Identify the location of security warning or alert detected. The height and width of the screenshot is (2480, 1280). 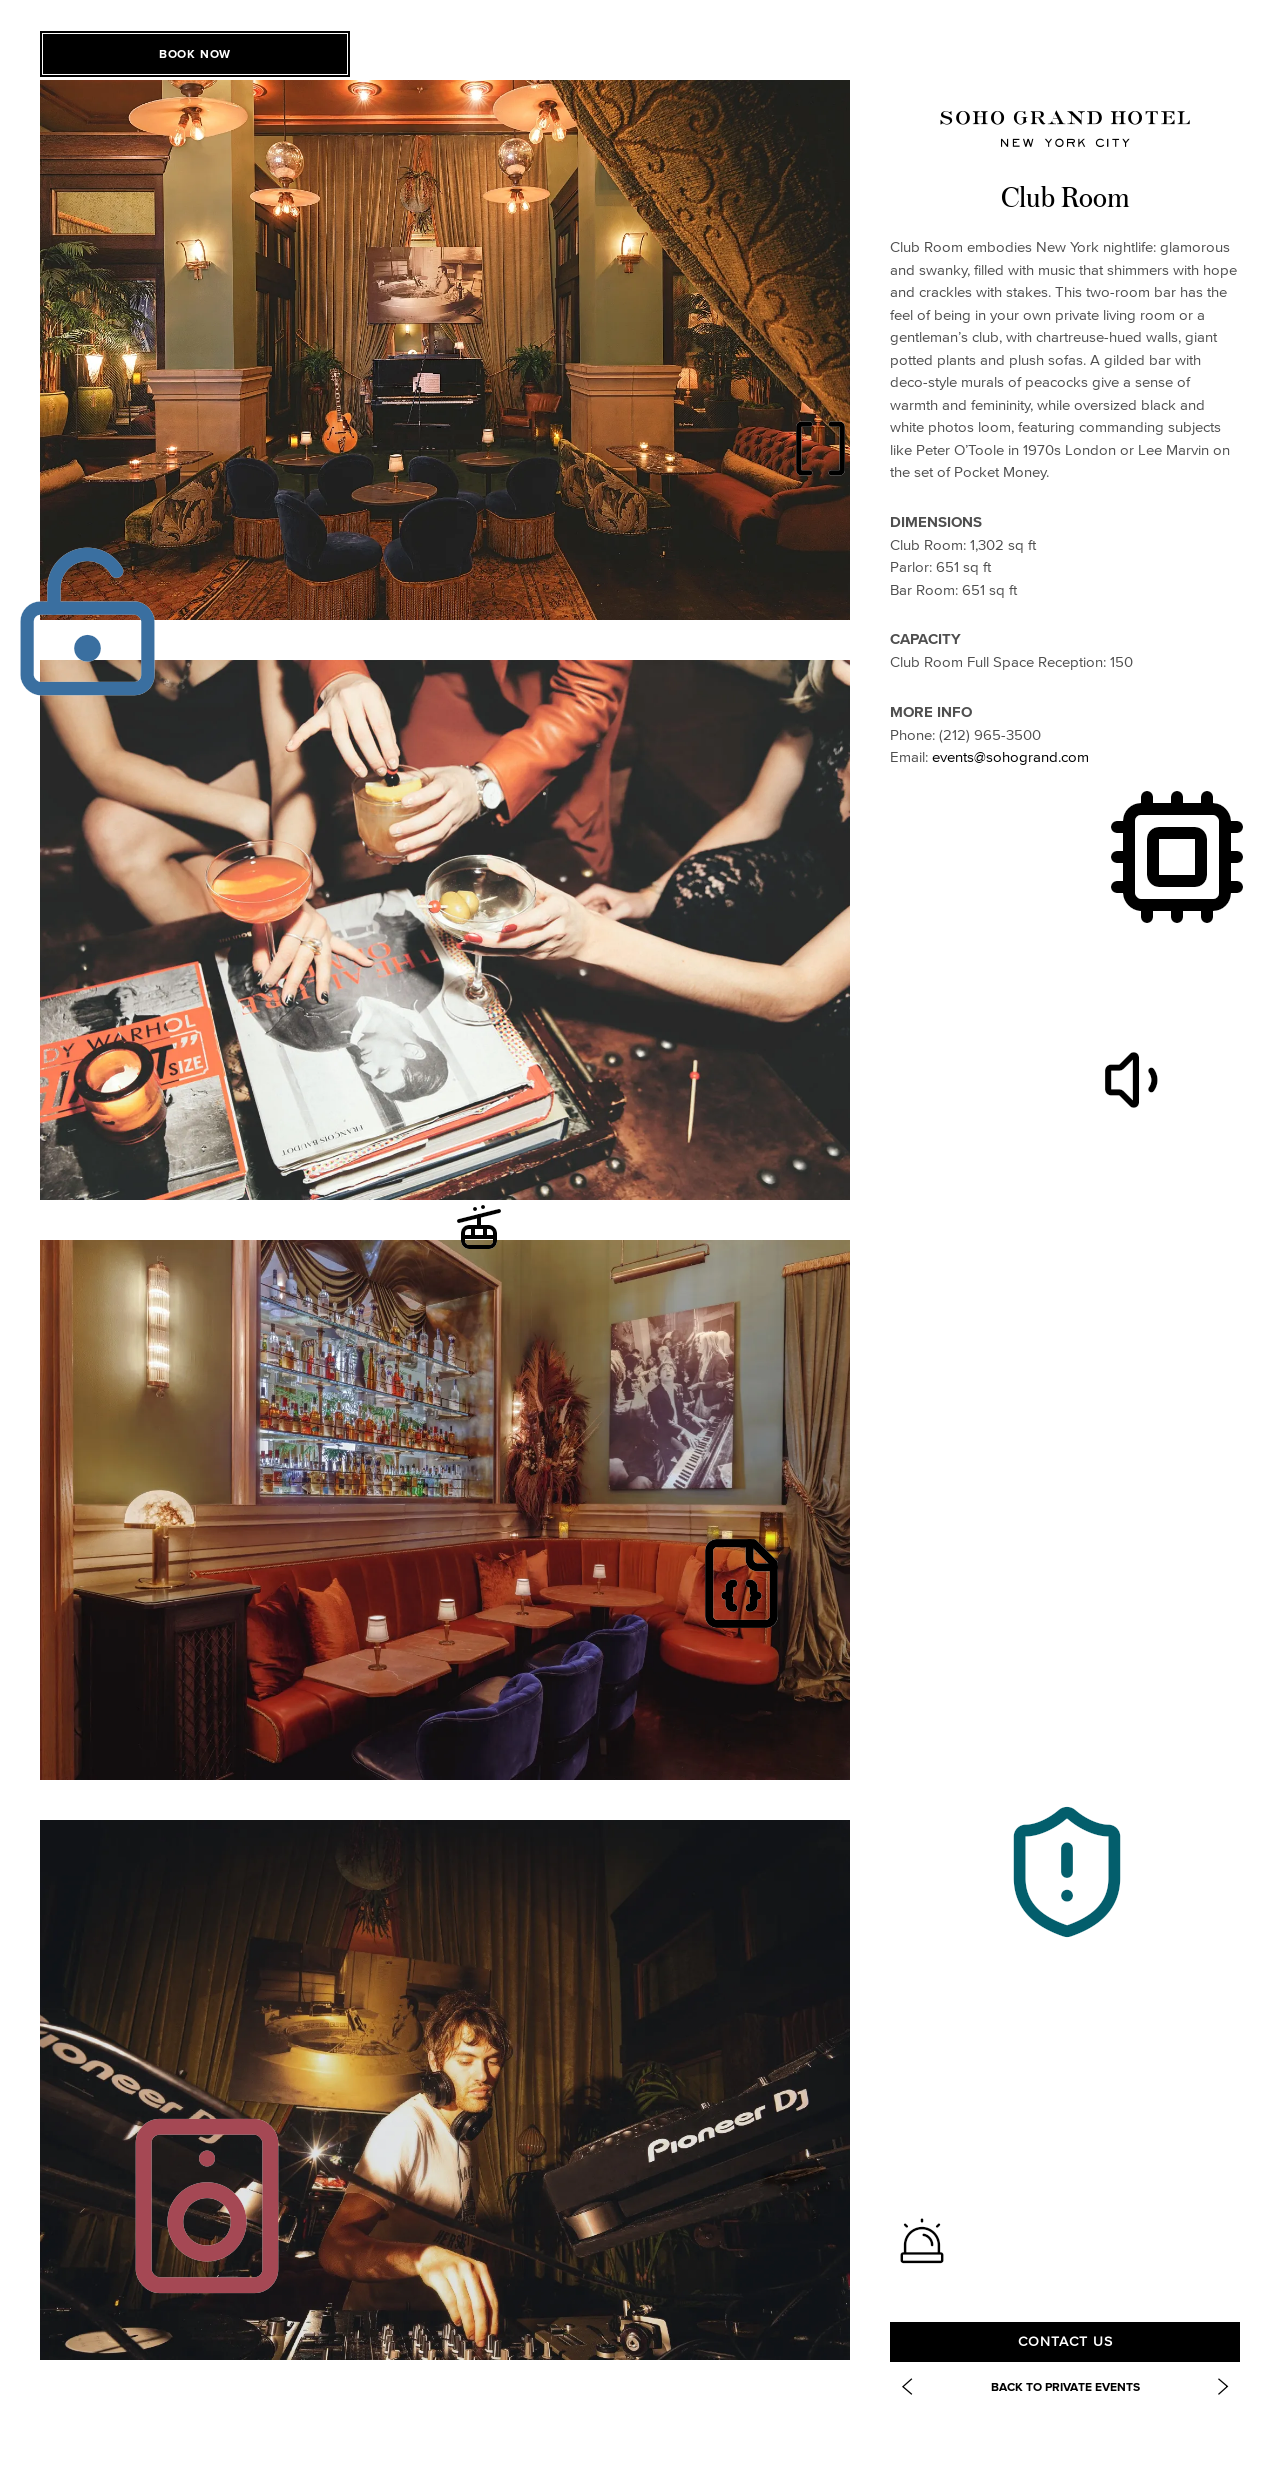
(1067, 1872).